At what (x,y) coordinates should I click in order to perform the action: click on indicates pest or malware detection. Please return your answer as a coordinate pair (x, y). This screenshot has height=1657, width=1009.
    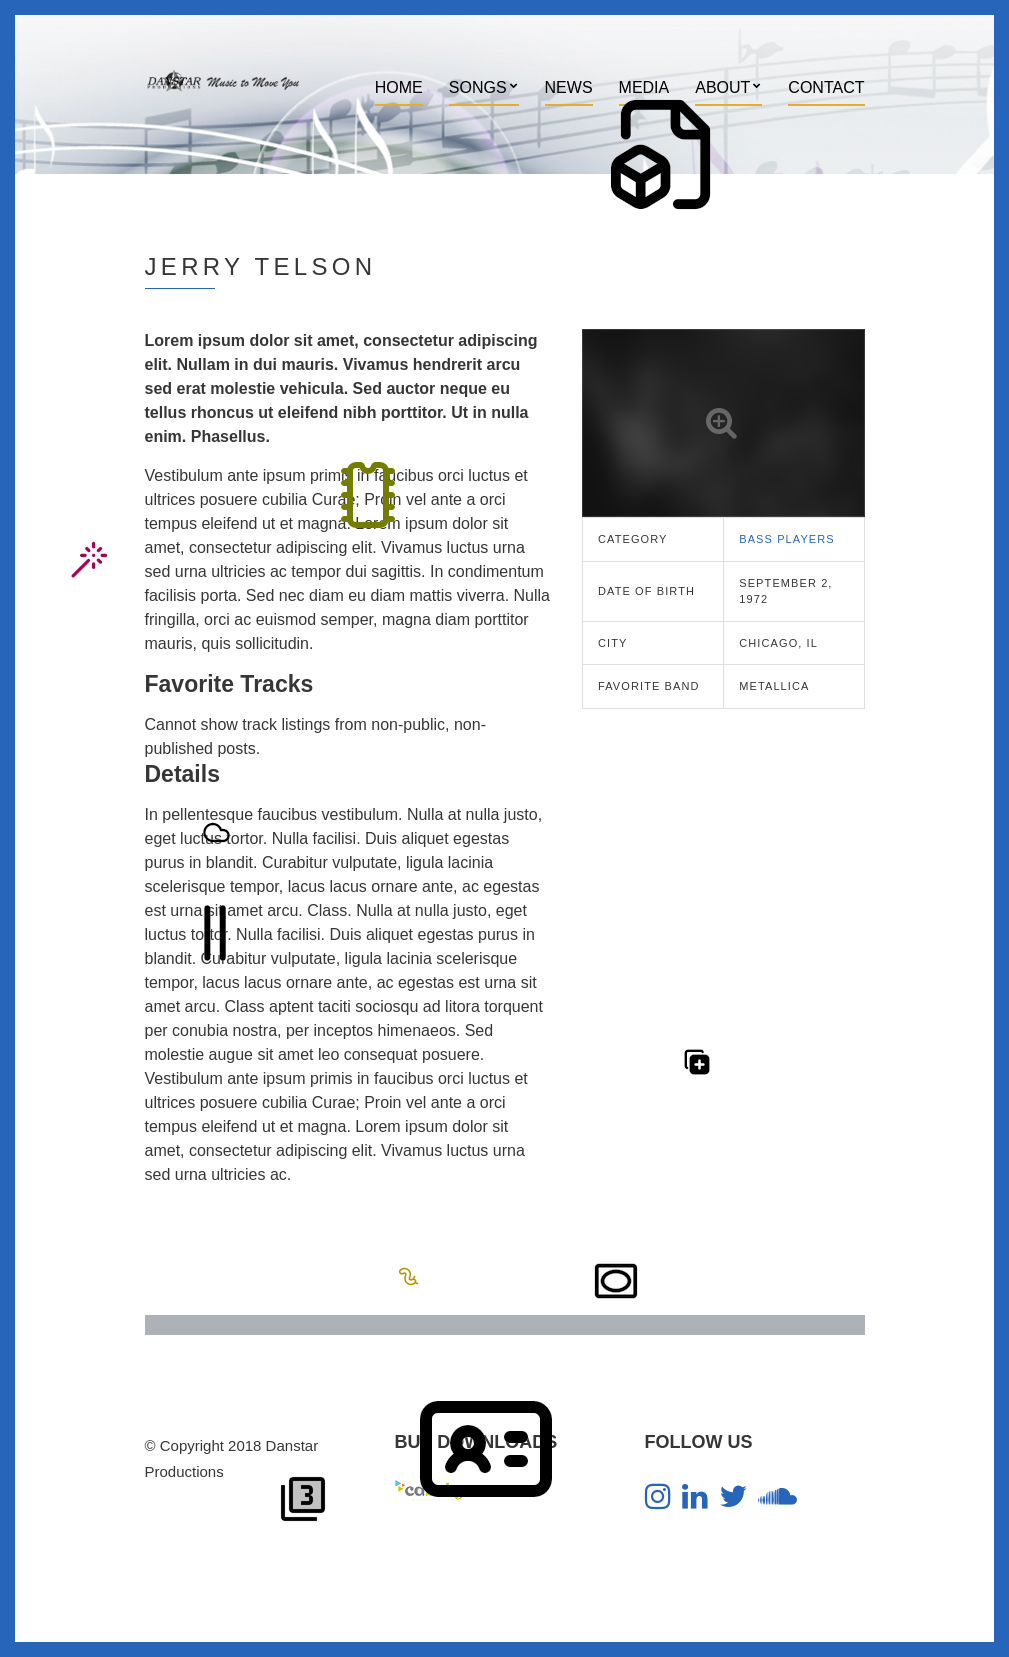
    Looking at the image, I should click on (408, 1276).